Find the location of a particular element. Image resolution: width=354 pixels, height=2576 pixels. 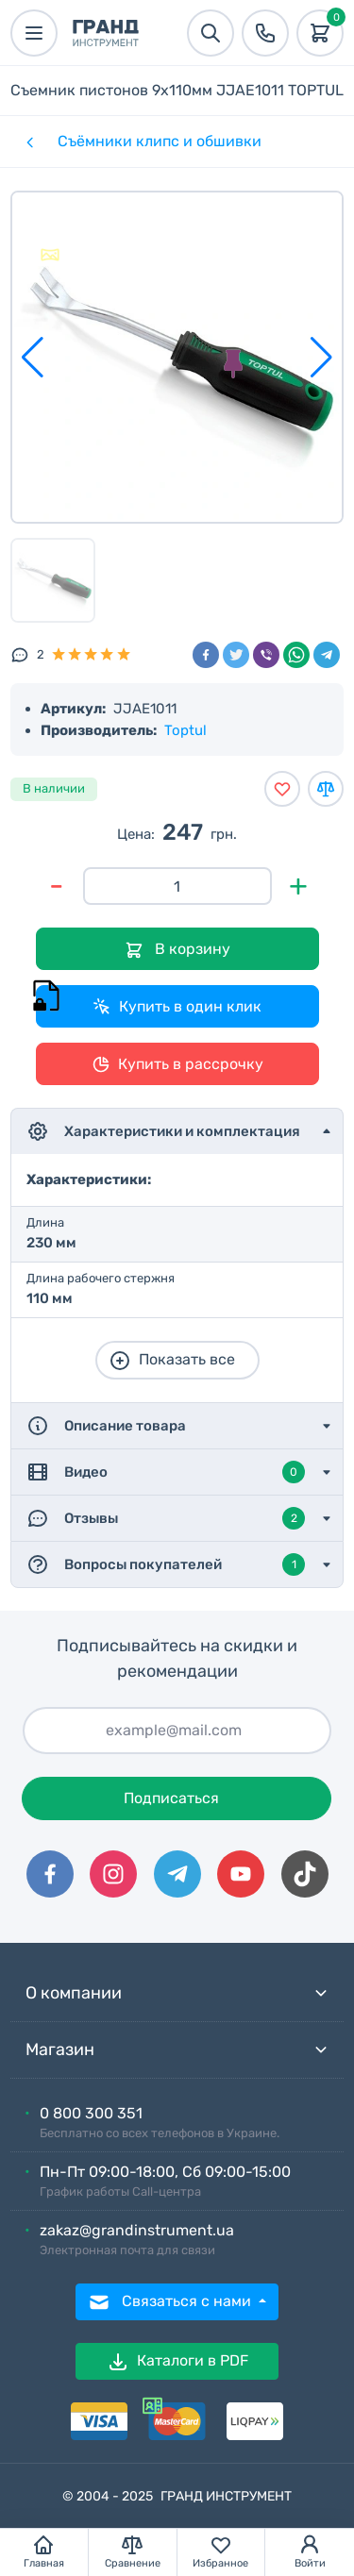

access a password-protected file is located at coordinates (46, 995).